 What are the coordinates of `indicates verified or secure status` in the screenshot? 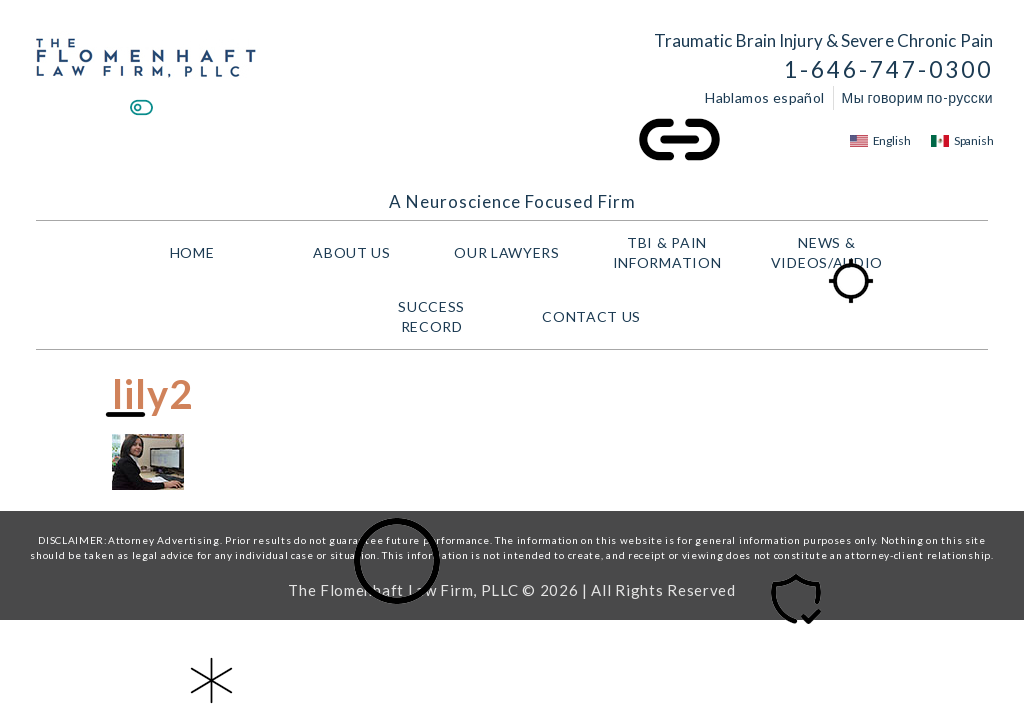 It's located at (796, 599).